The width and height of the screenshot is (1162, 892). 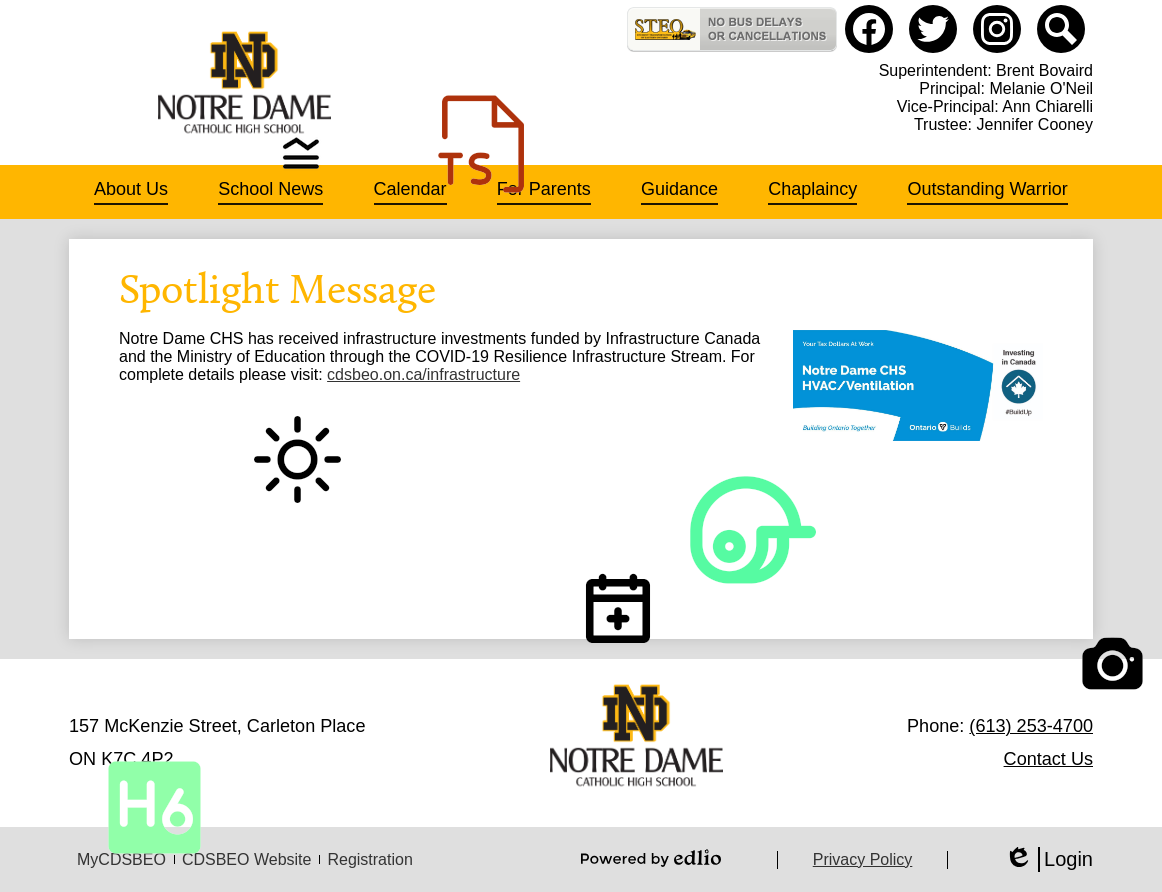 I want to click on format text as heading level 6, so click(x=154, y=807).